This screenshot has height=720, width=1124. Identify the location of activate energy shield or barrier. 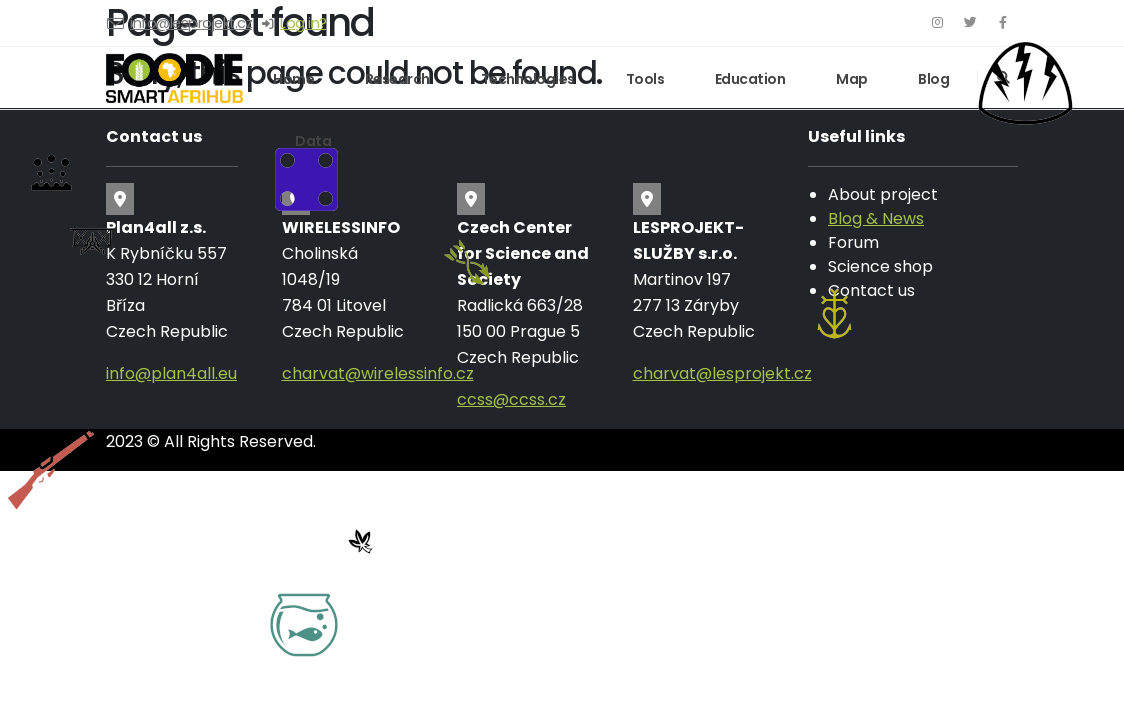
(1025, 82).